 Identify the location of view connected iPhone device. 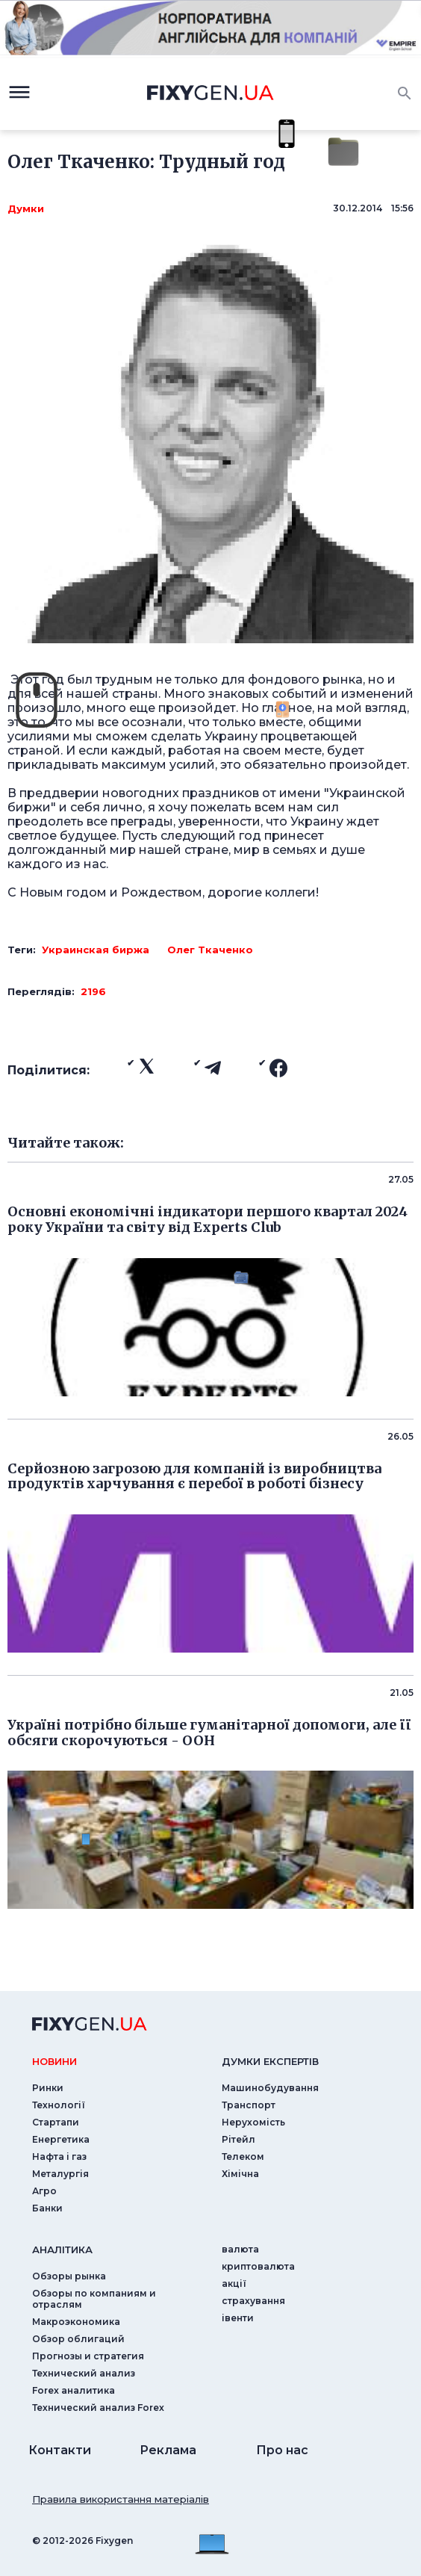
(287, 134).